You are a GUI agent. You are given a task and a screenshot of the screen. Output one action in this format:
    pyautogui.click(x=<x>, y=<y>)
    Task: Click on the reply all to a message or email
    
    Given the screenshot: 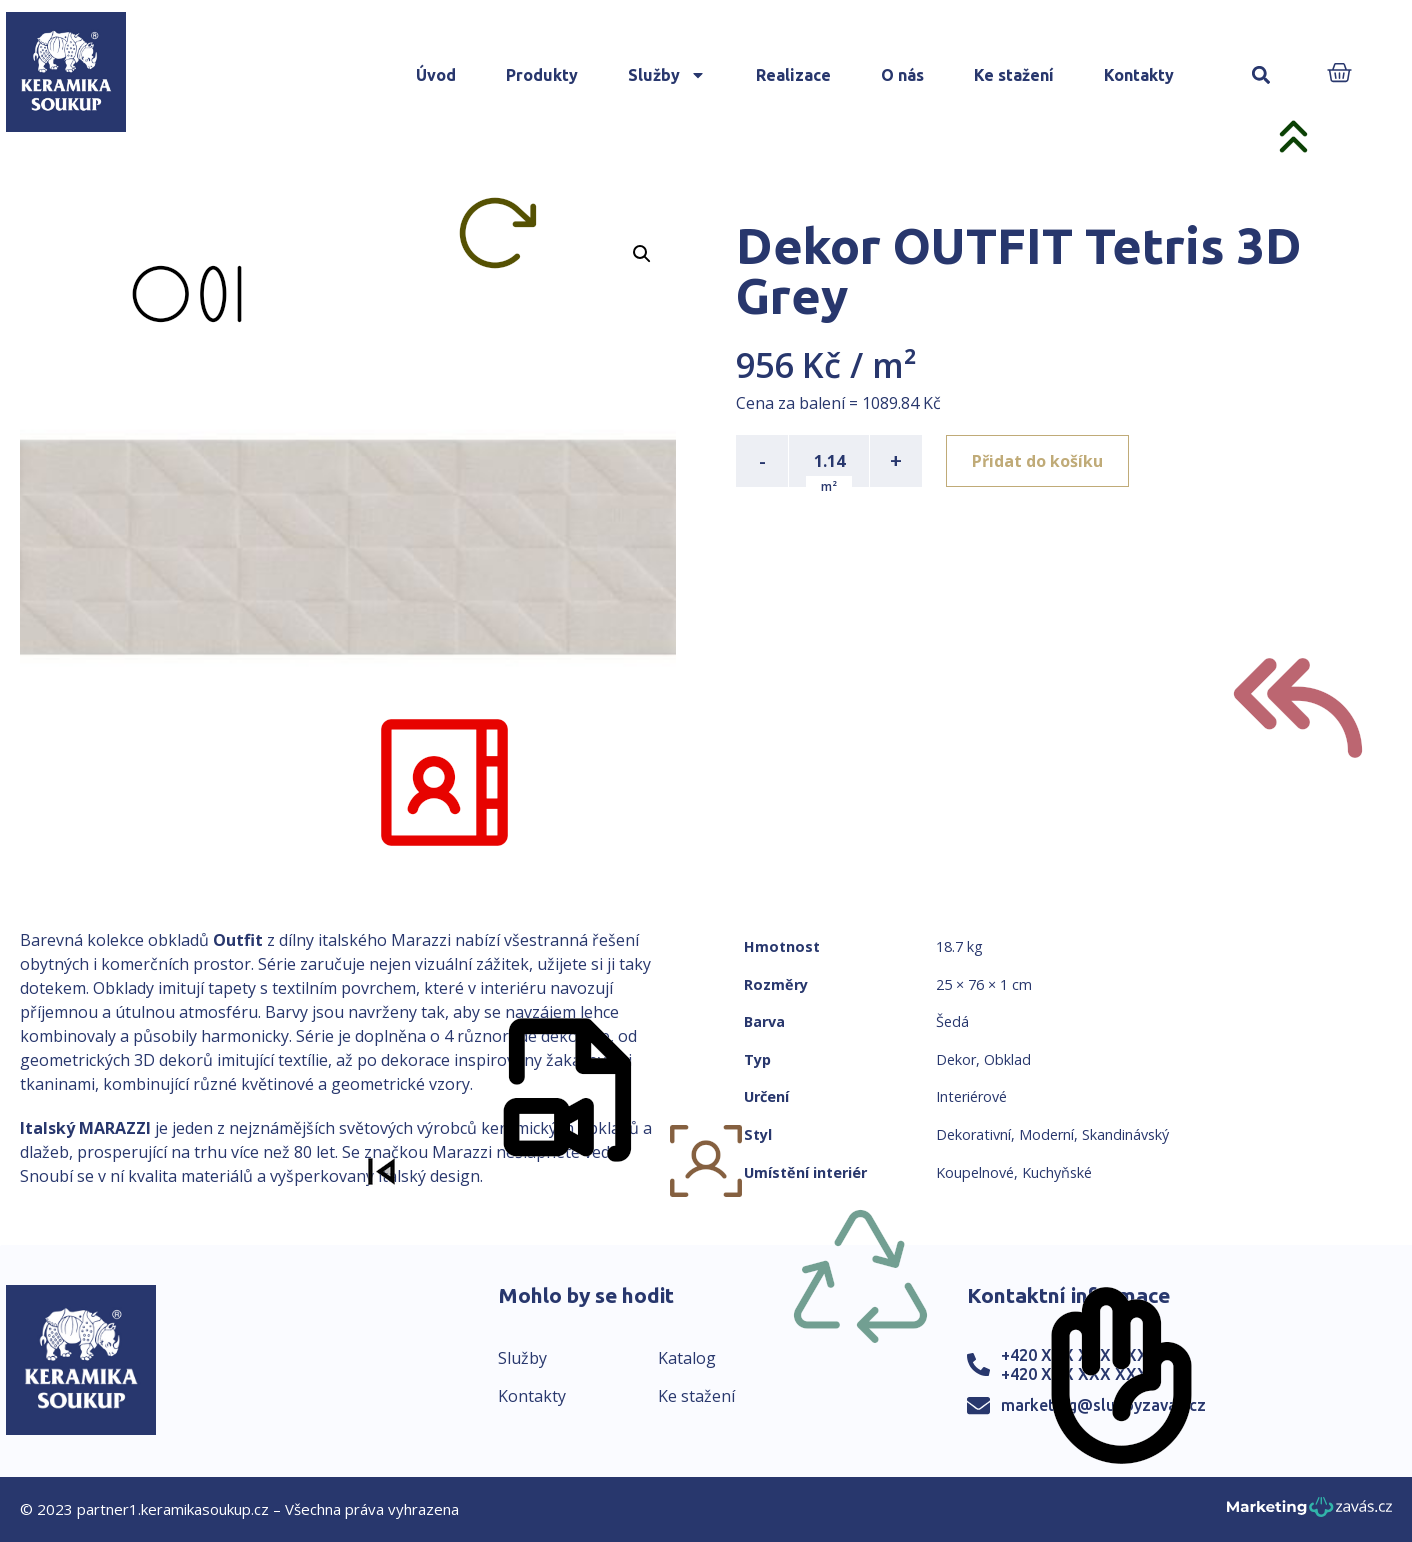 What is the action you would take?
    pyautogui.click(x=1298, y=708)
    